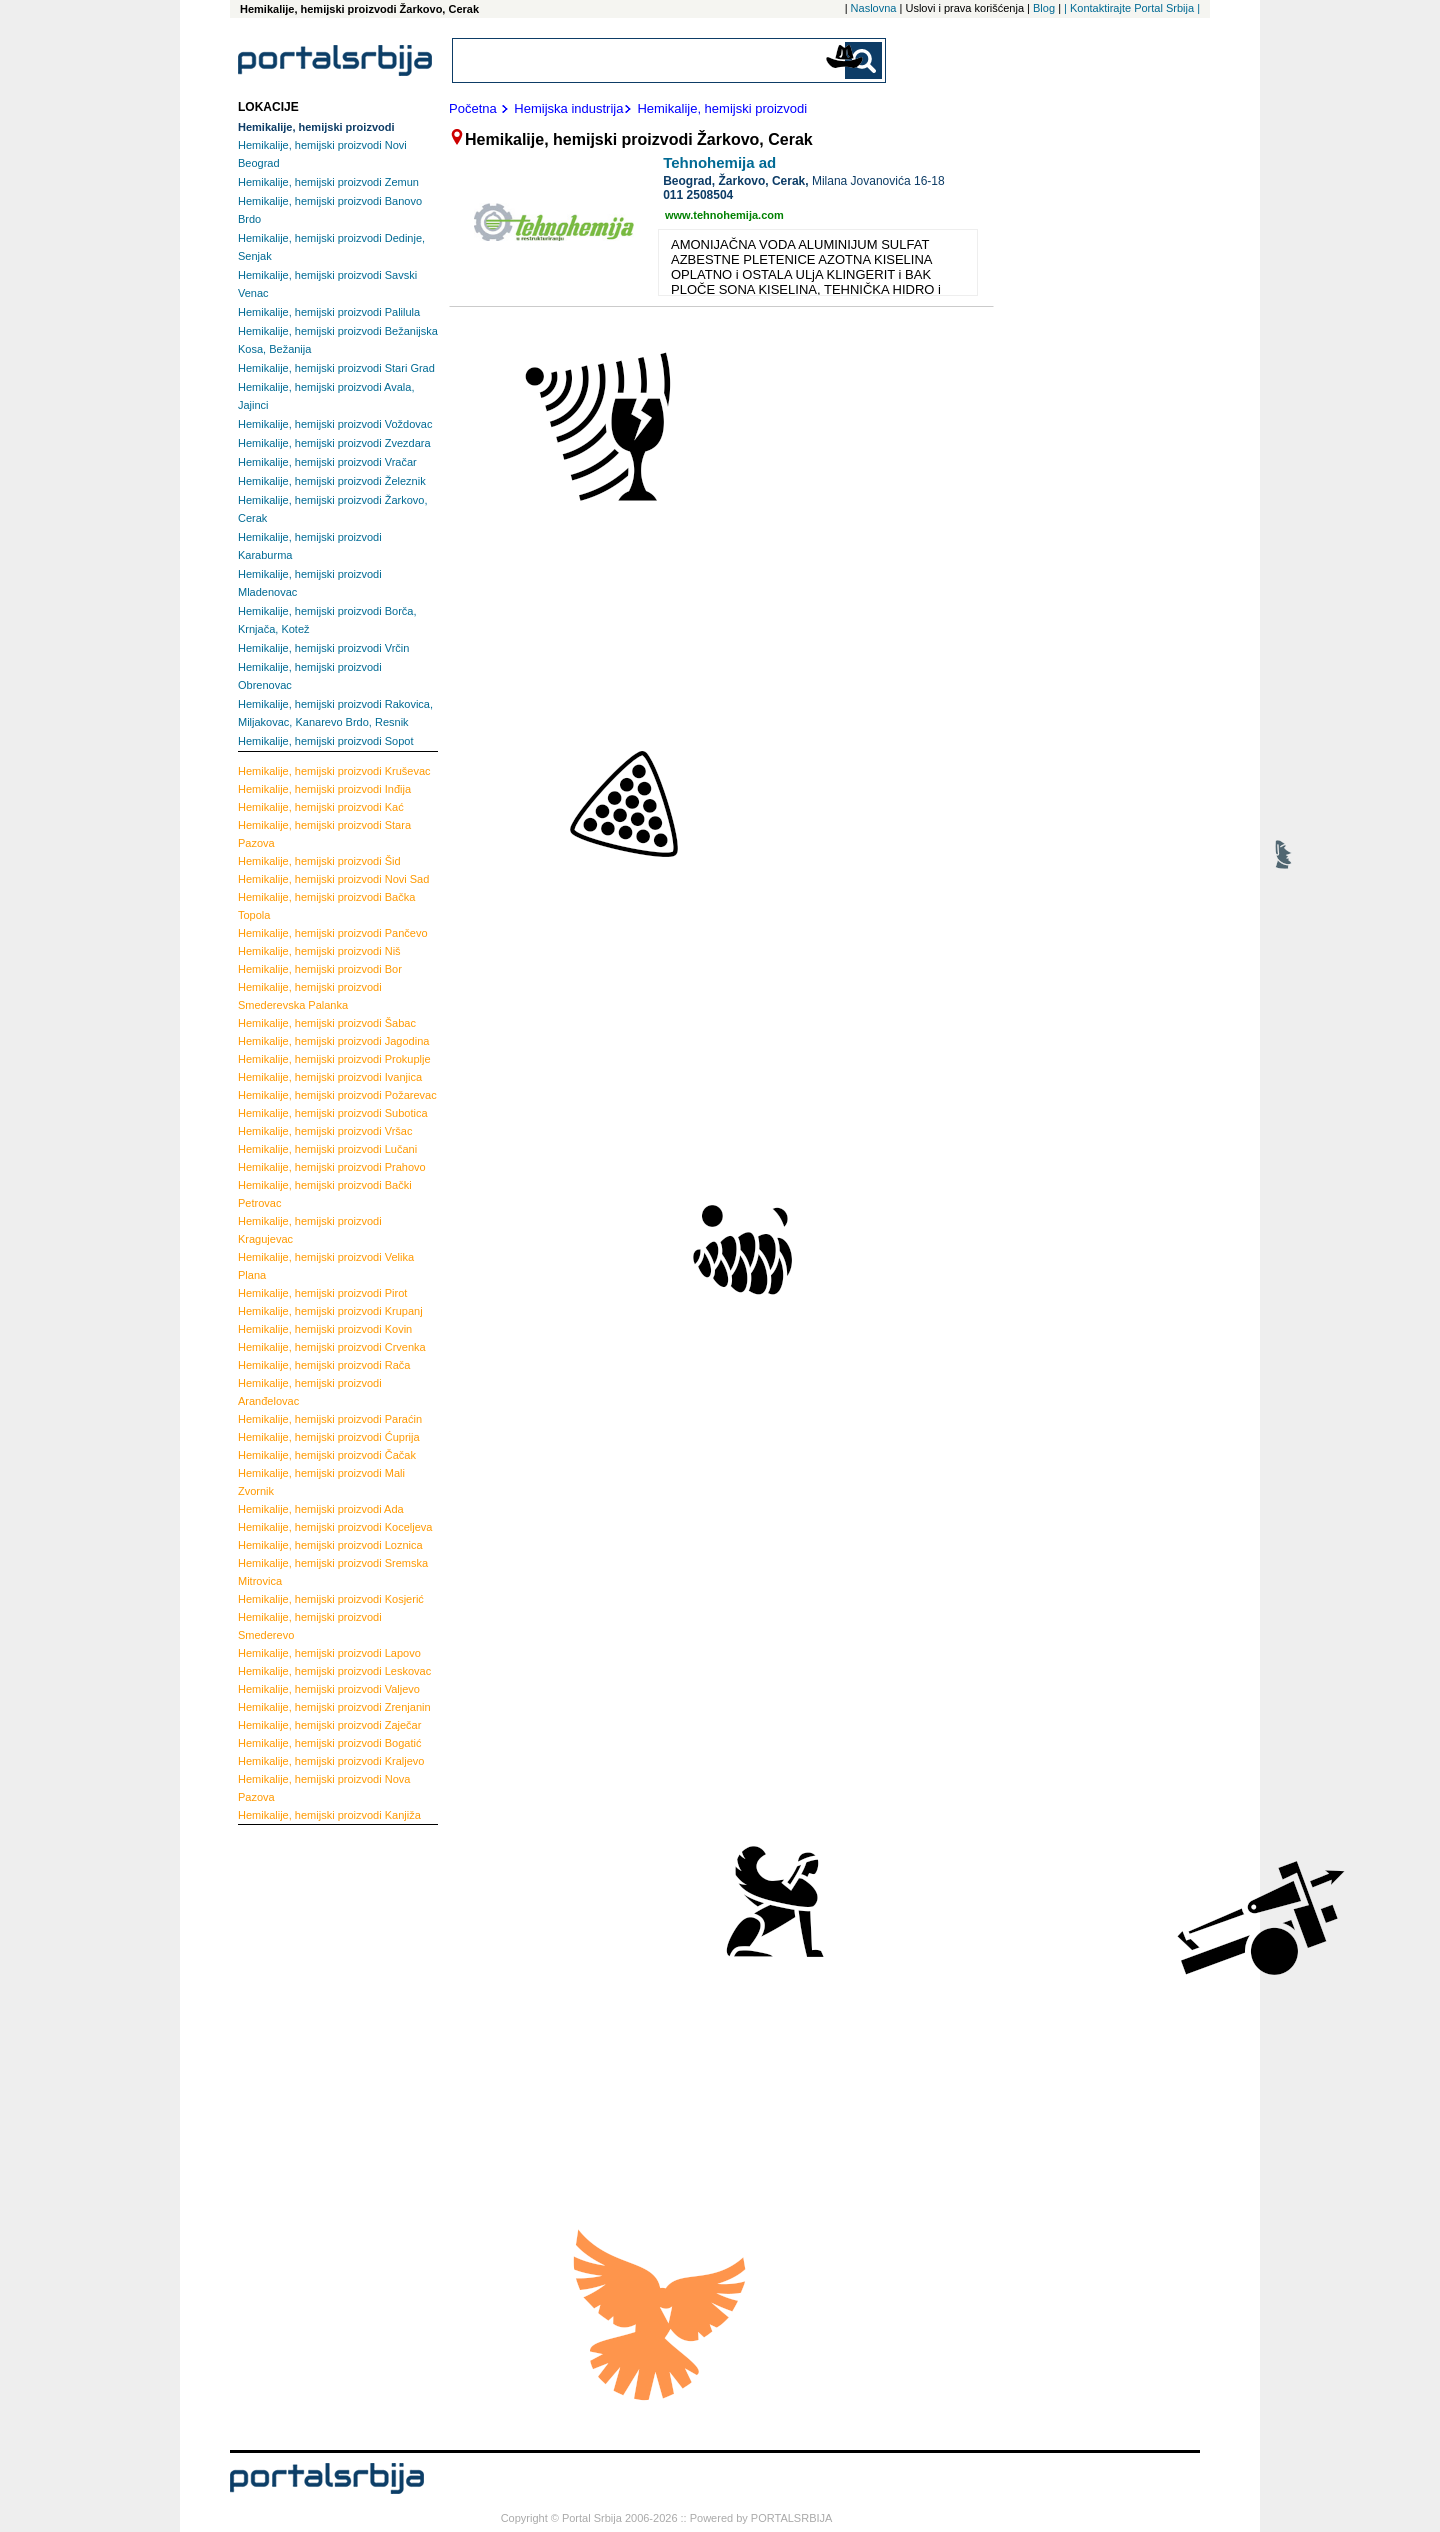  Describe the element at coordinates (743, 1251) in the screenshot. I see `indicates a hungry or gluttonous character status` at that location.